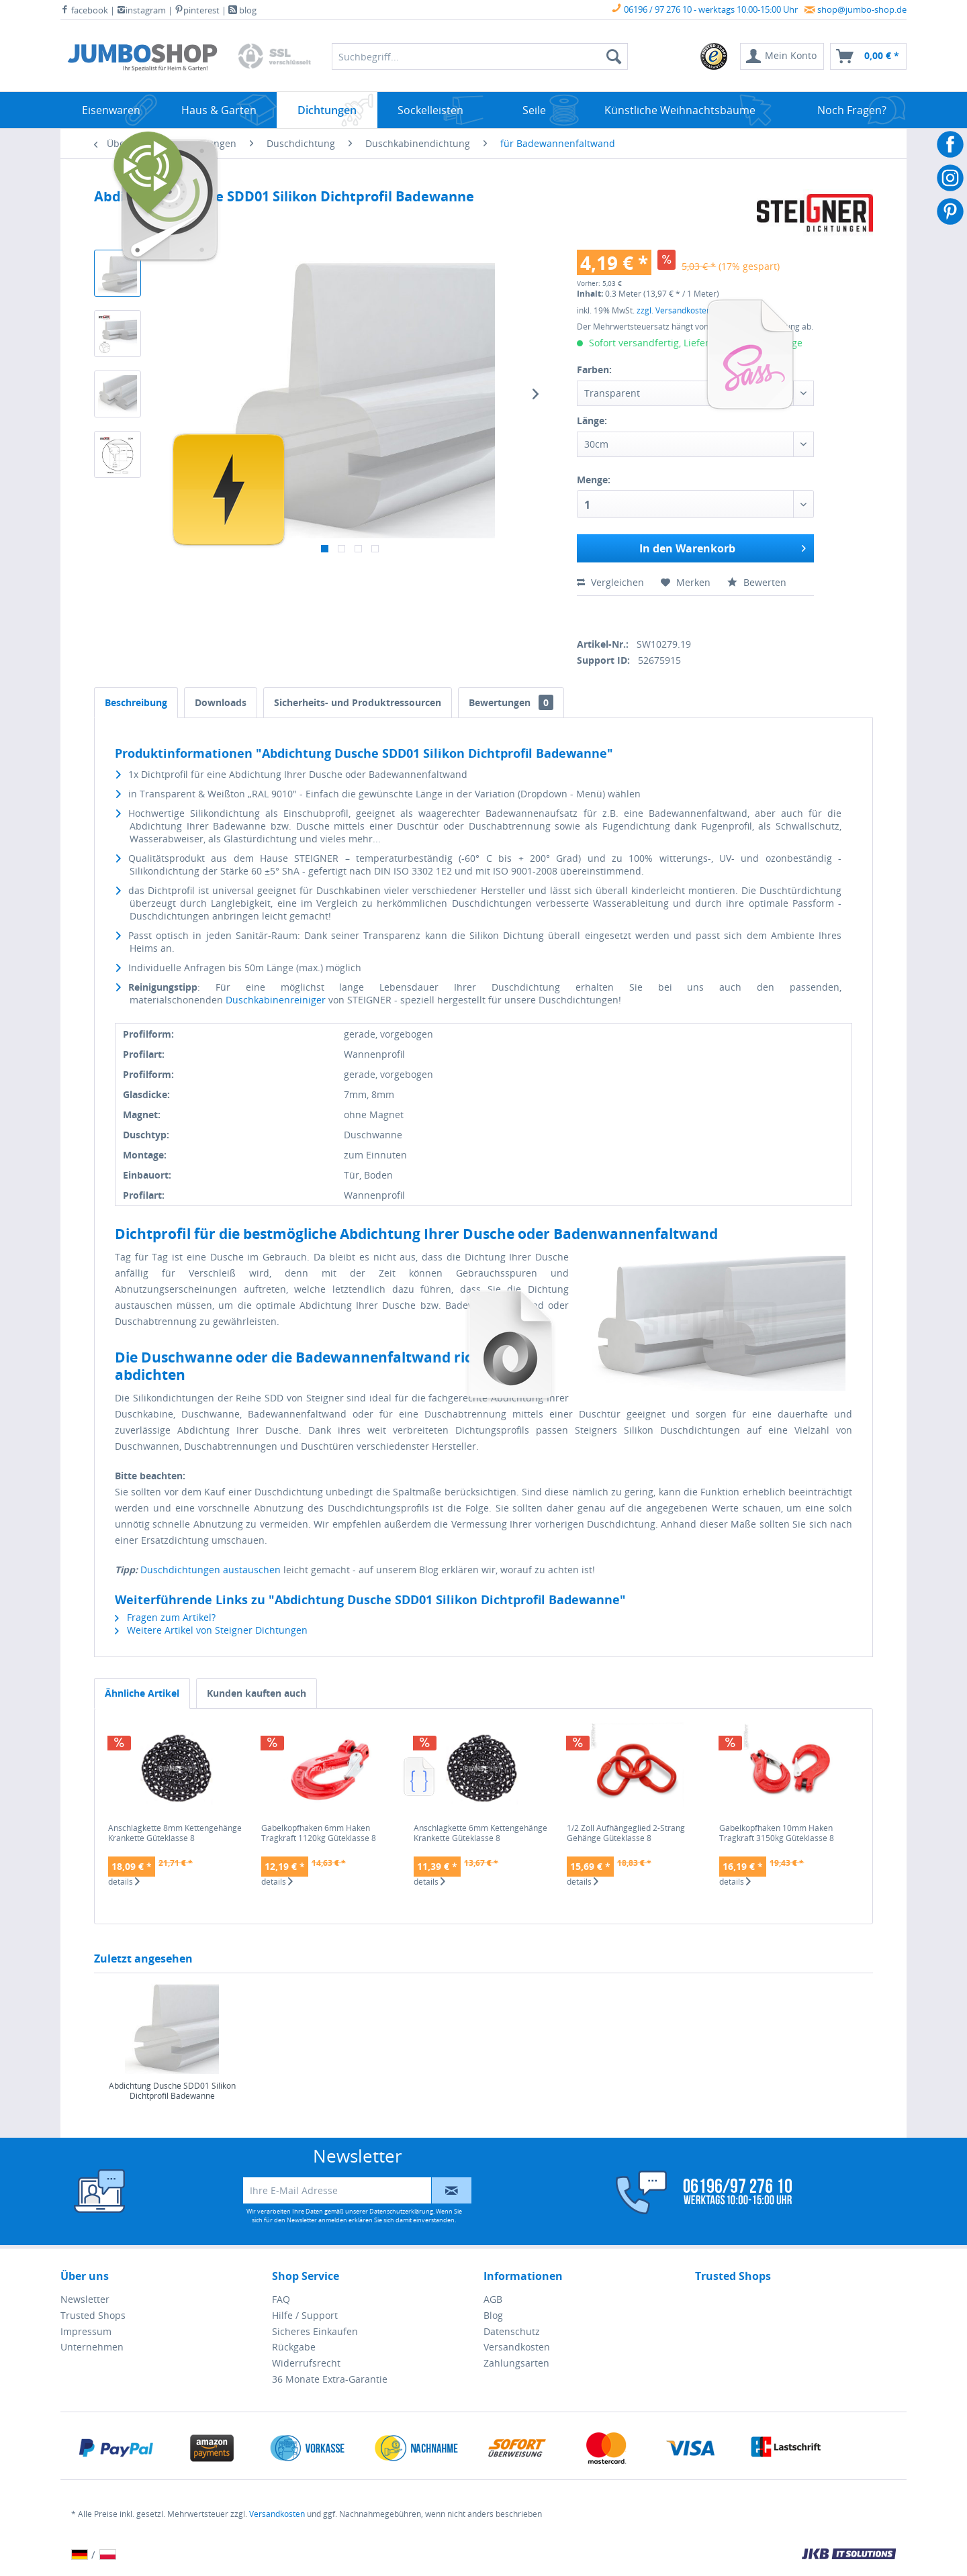 This screenshot has width=967, height=2576. What do you see at coordinates (750, 354) in the screenshot?
I see `indicates a sass stylesheet file` at bounding box center [750, 354].